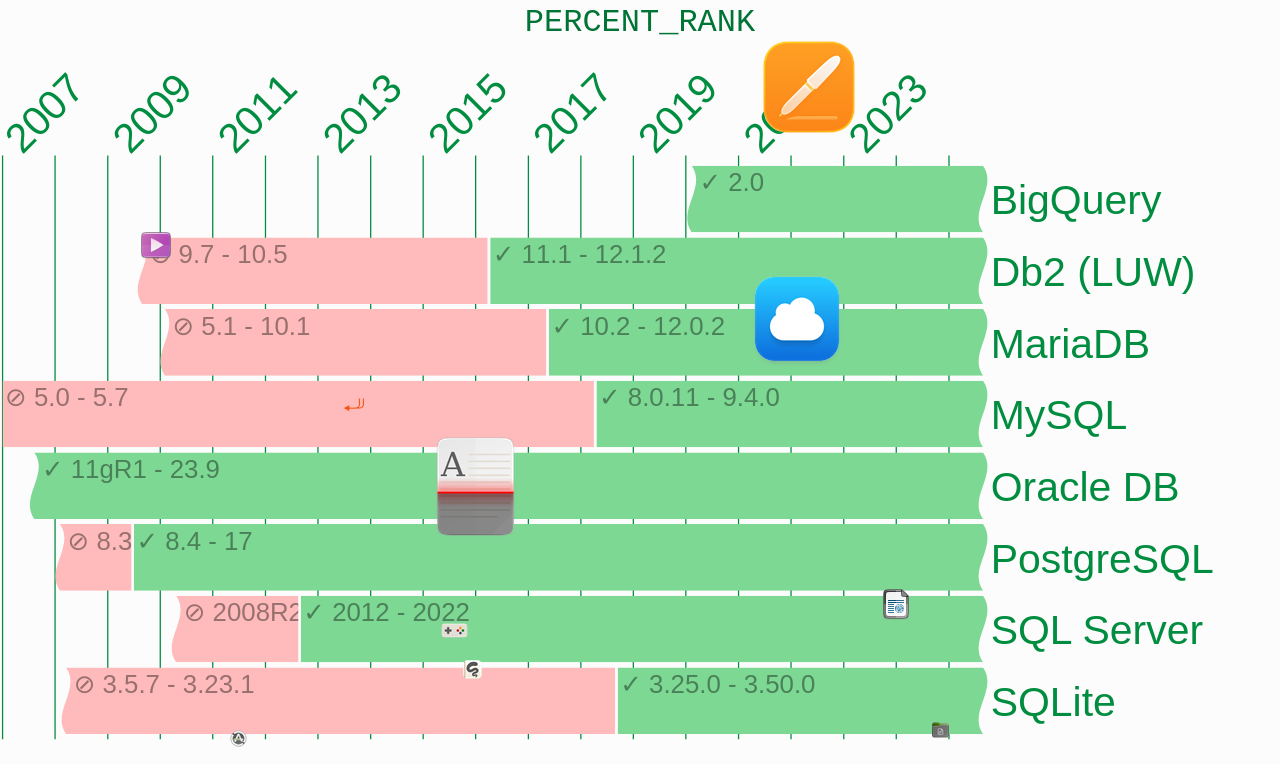 The width and height of the screenshot is (1280, 764). Describe the element at coordinates (238, 738) in the screenshot. I see `open the software update manager` at that location.